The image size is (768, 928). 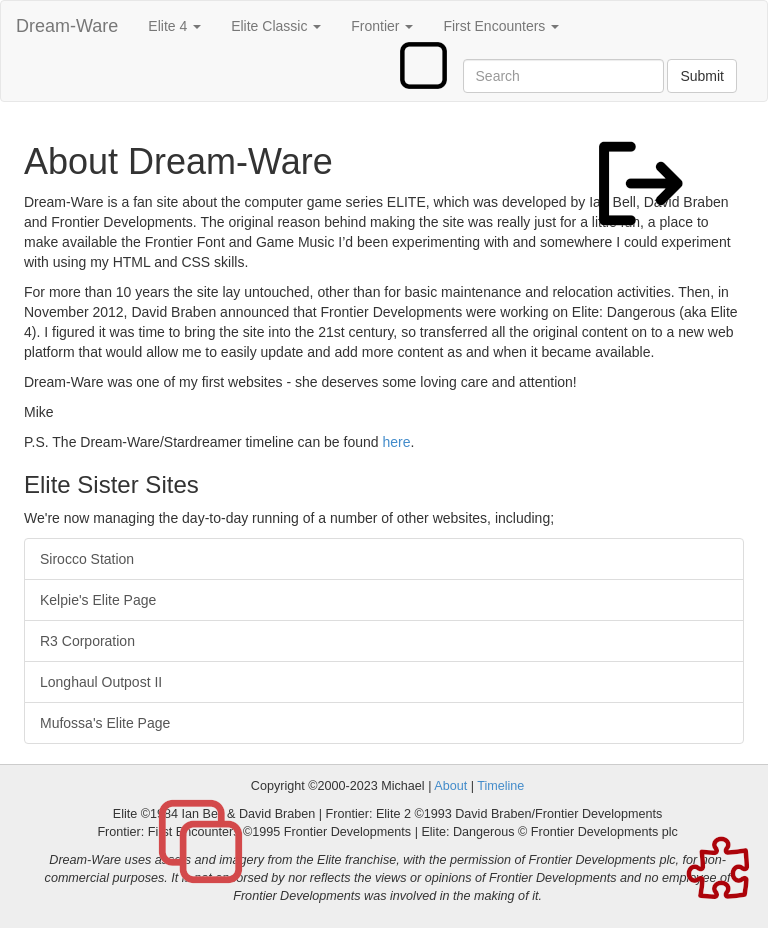 What do you see at coordinates (719, 869) in the screenshot?
I see `access plugins or extensions` at bounding box center [719, 869].